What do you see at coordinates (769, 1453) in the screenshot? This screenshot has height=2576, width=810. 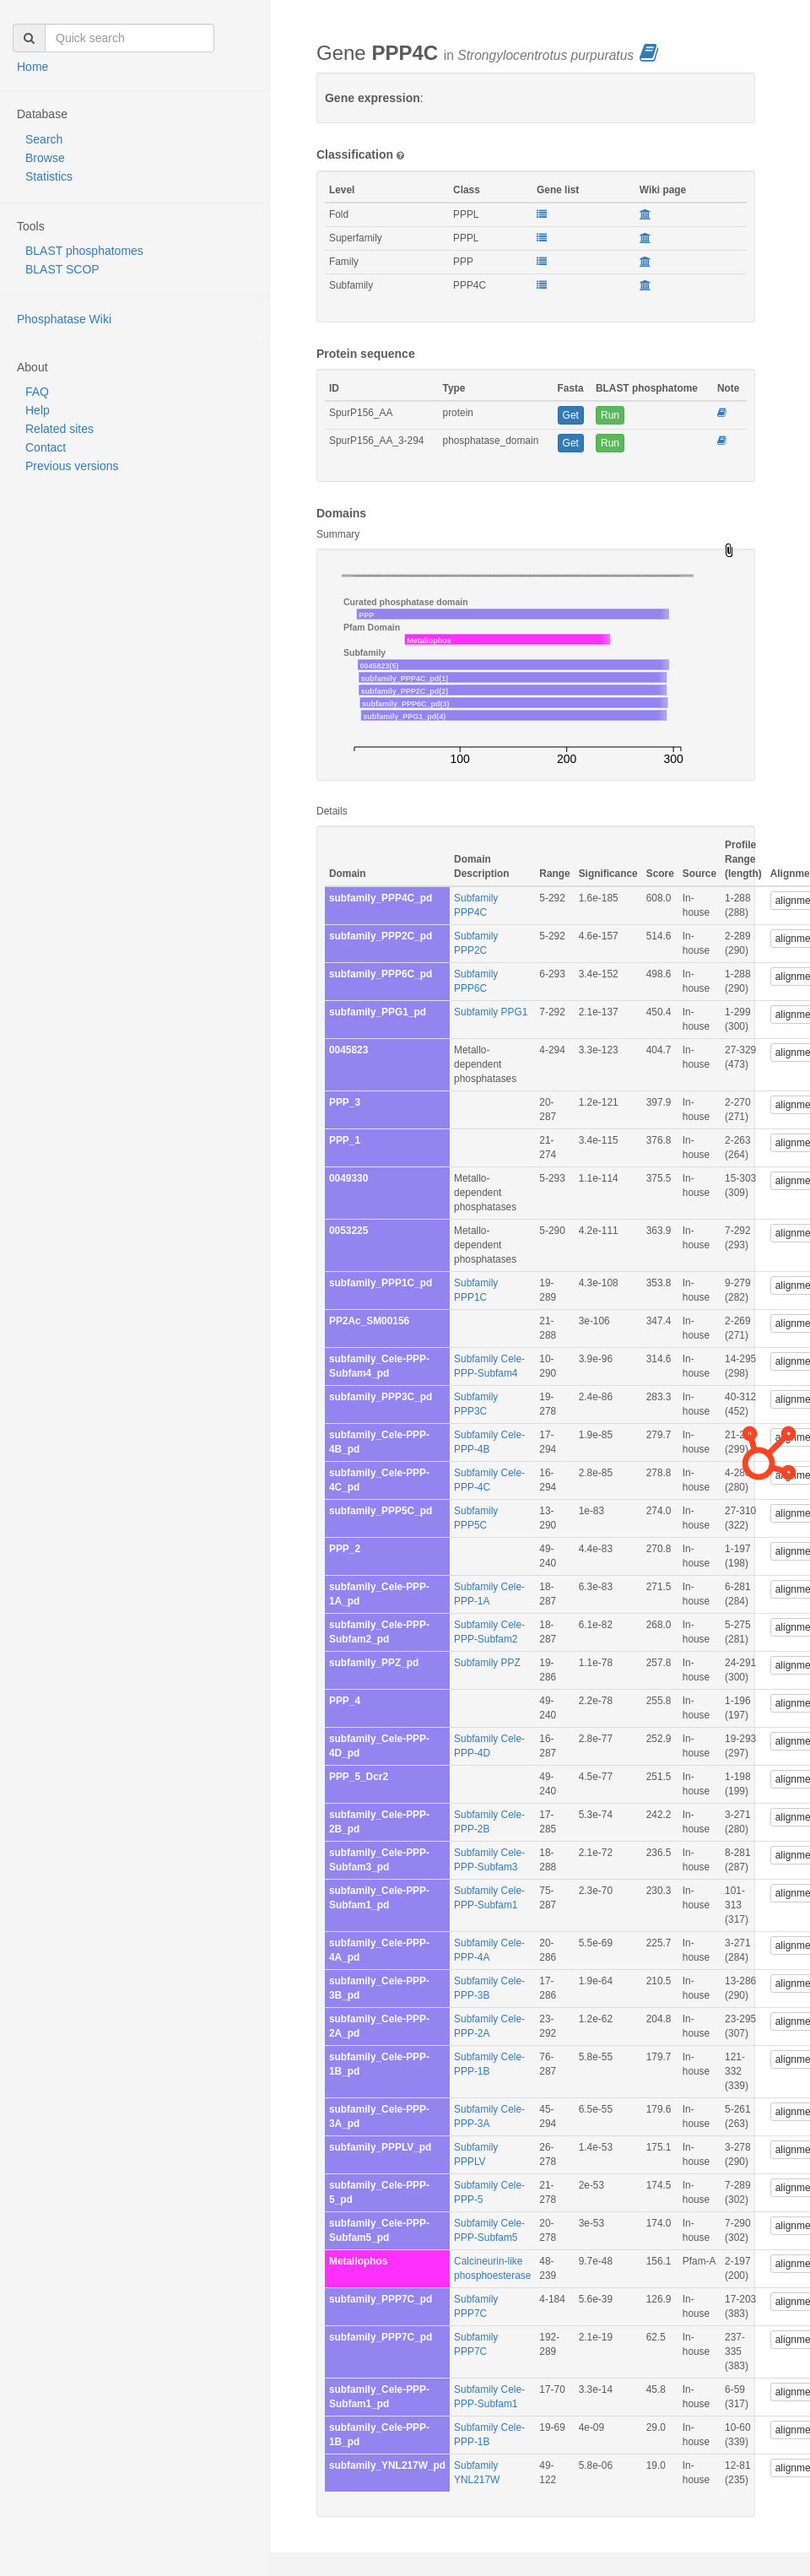 I see `access affiliate or referral program` at bounding box center [769, 1453].